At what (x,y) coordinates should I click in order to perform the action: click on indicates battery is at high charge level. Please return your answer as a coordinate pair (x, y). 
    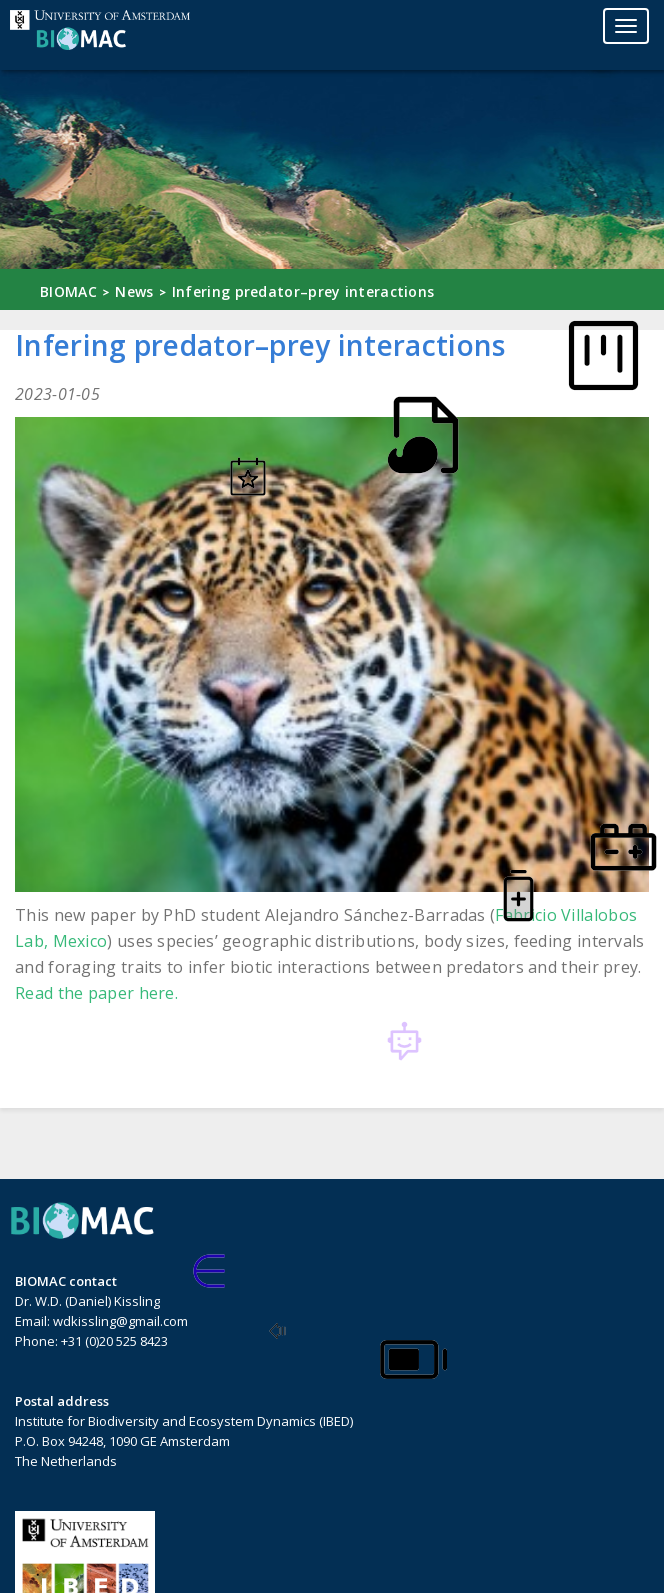
    Looking at the image, I should click on (412, 1359).